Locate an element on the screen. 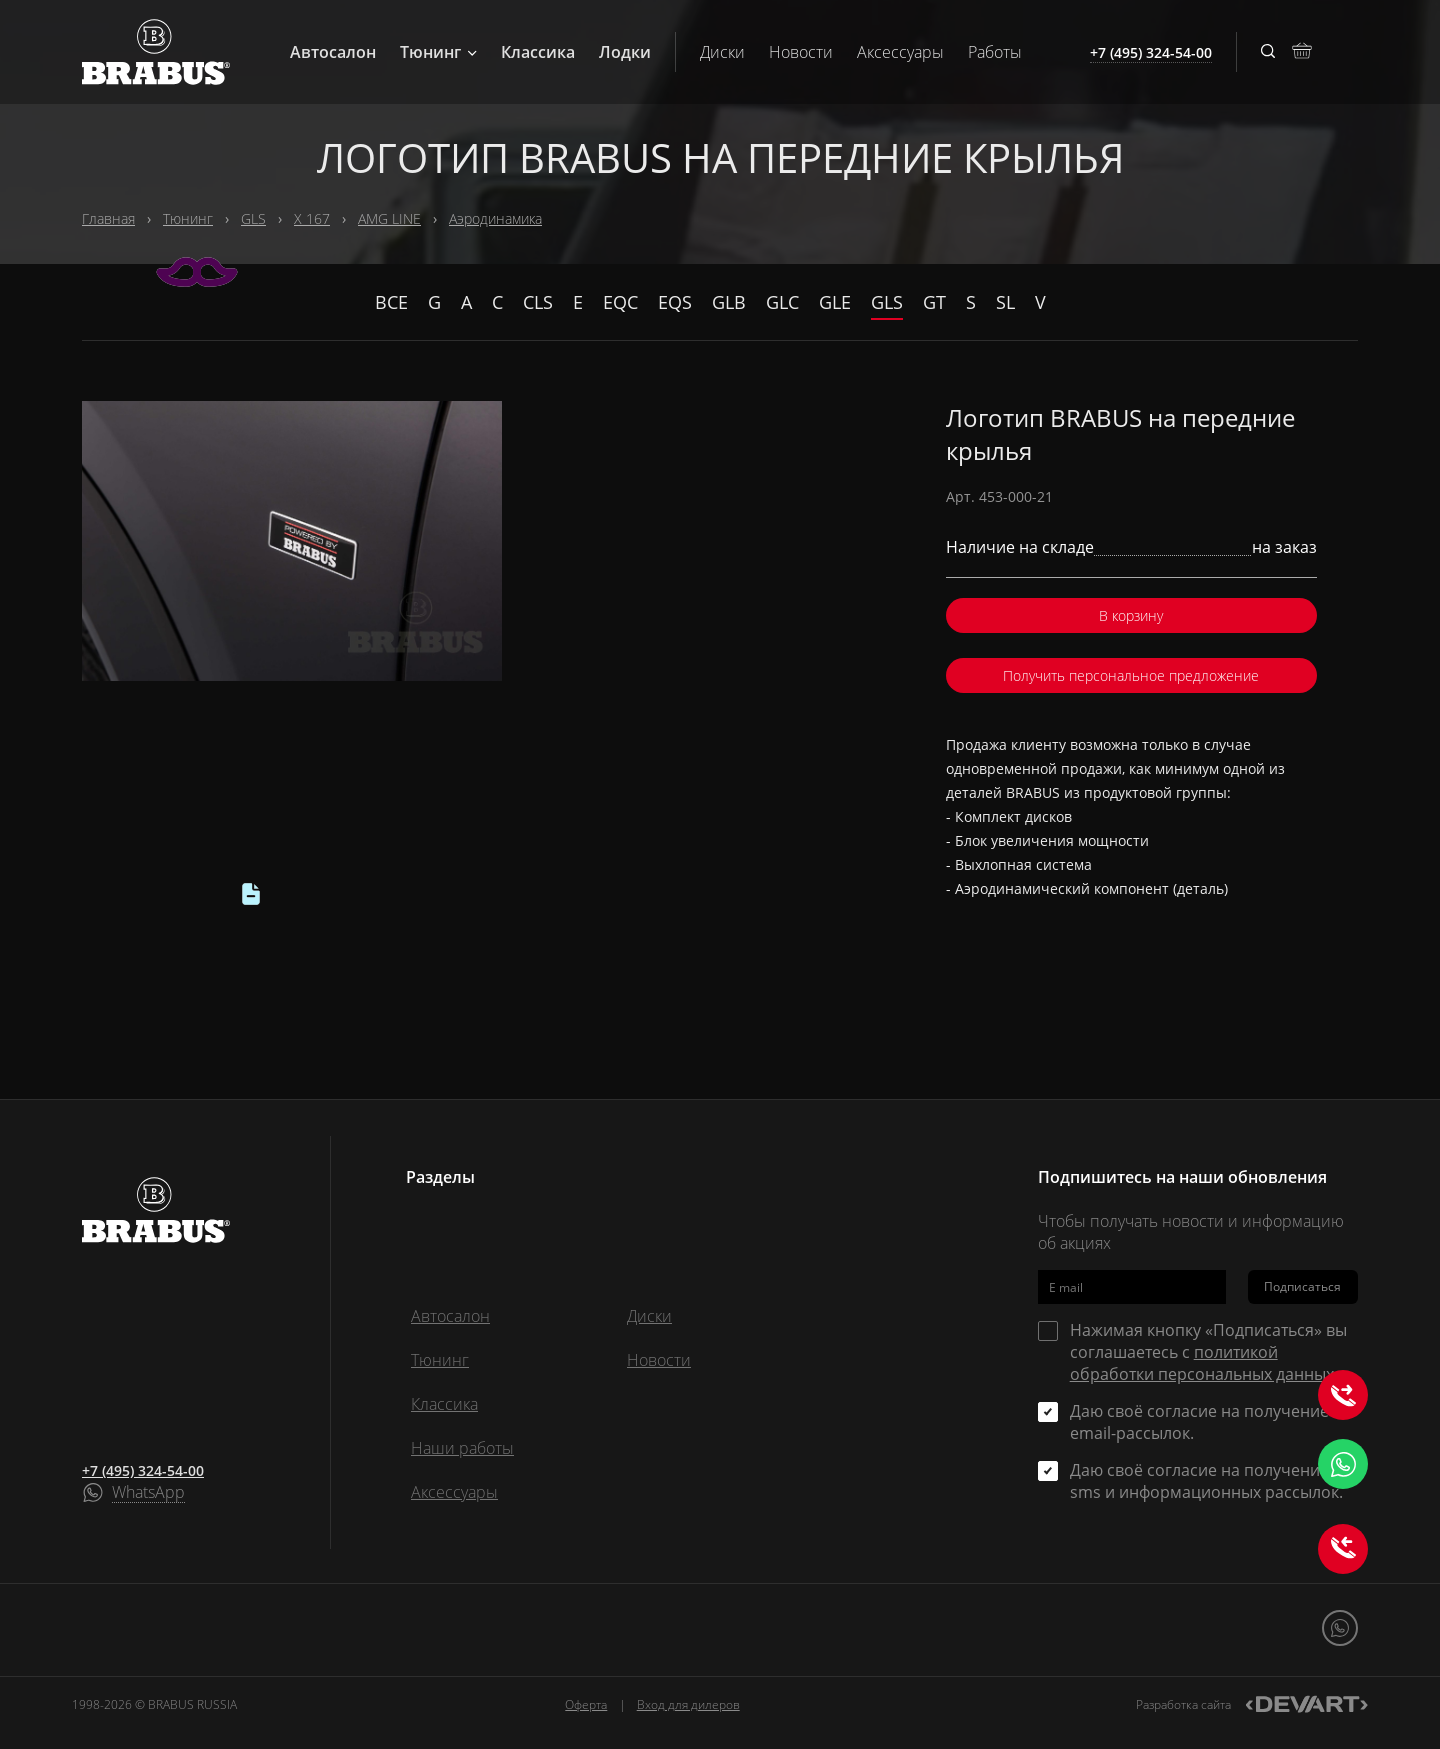 The width and height of the screenshot is (1440, 1749). remove a file or document is located at coordinates (251, 894).